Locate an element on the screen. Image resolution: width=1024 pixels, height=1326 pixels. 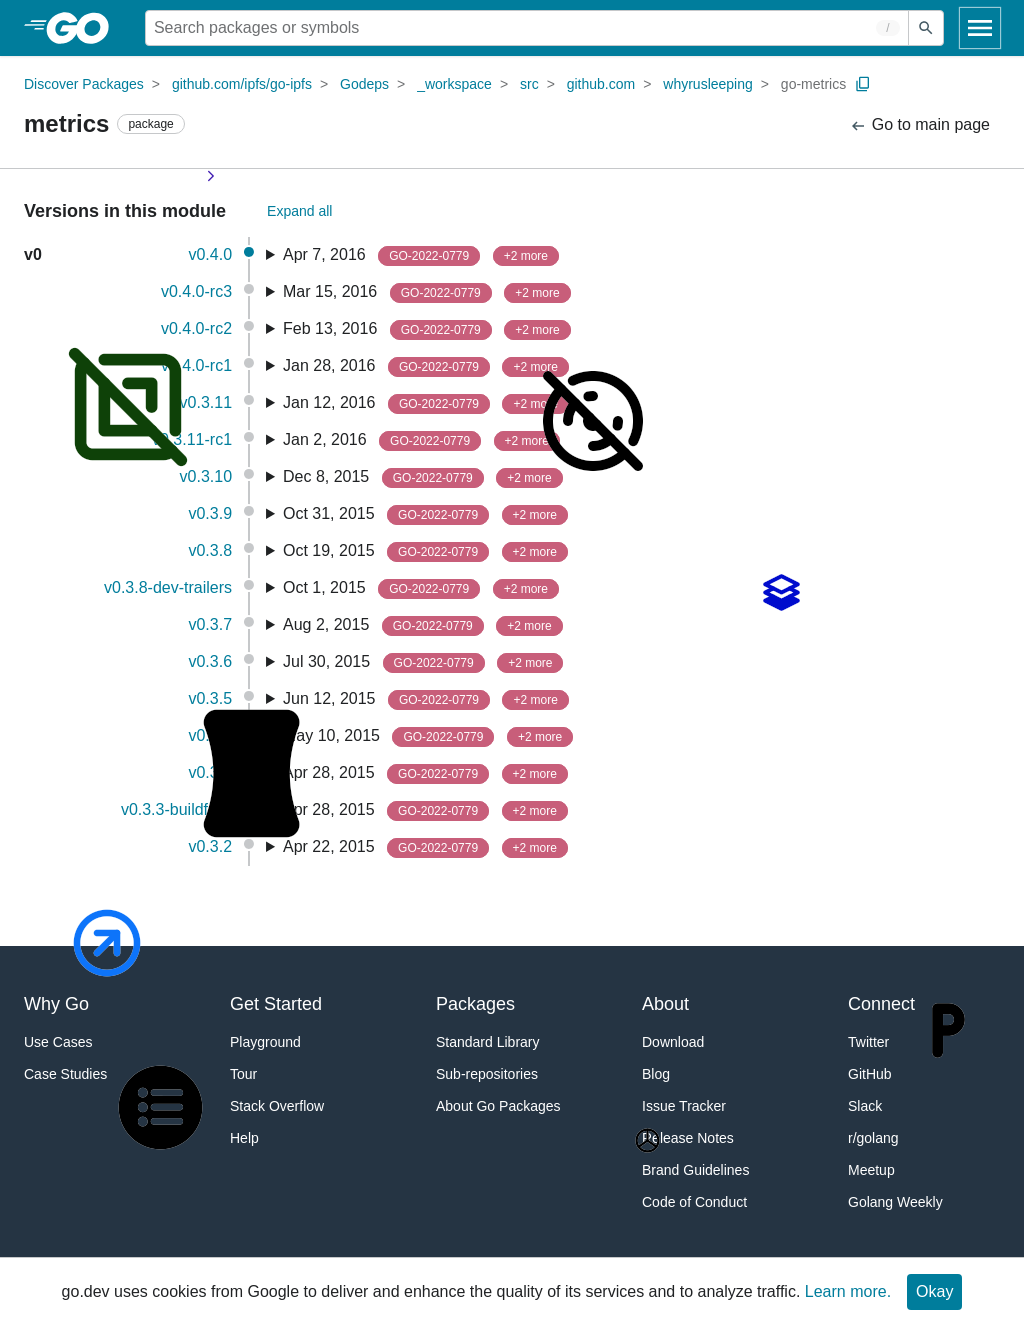
open link in new tab or window is located at coordinates (107, 943).